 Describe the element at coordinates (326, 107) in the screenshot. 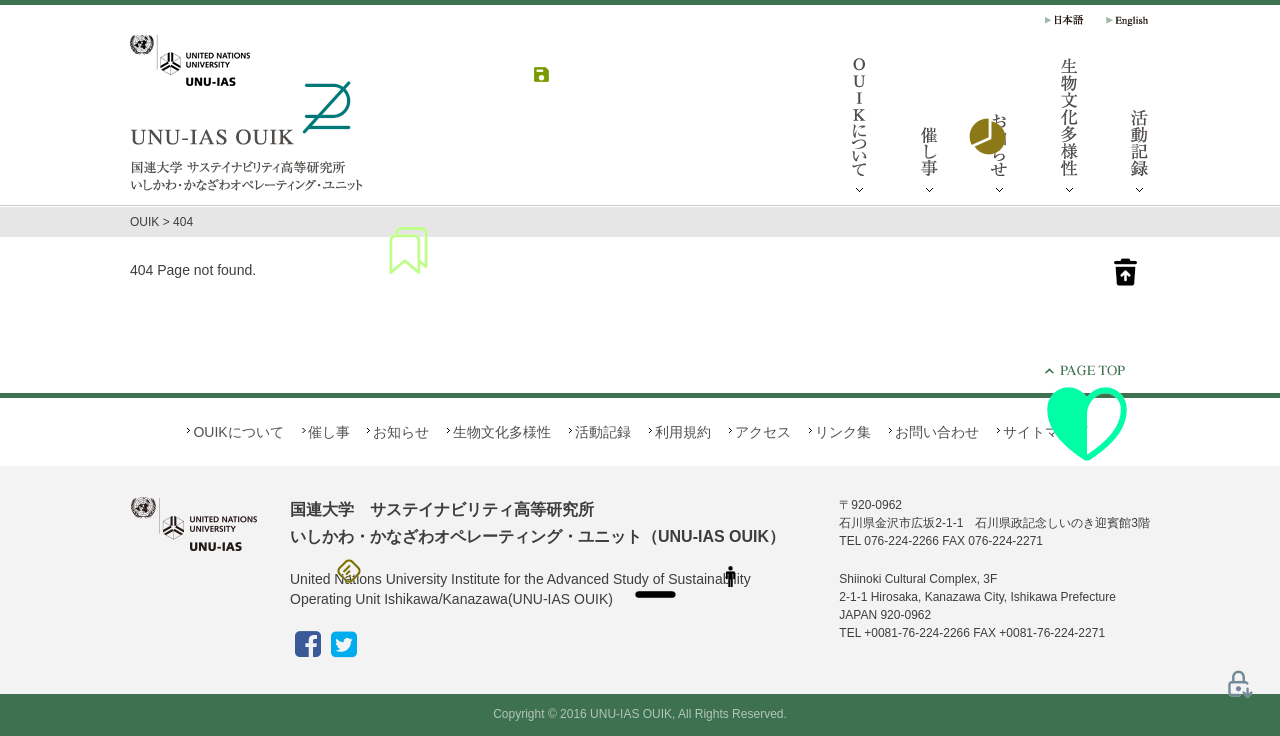

I see `indicates "not superset of" mathematical relationship` at that location.